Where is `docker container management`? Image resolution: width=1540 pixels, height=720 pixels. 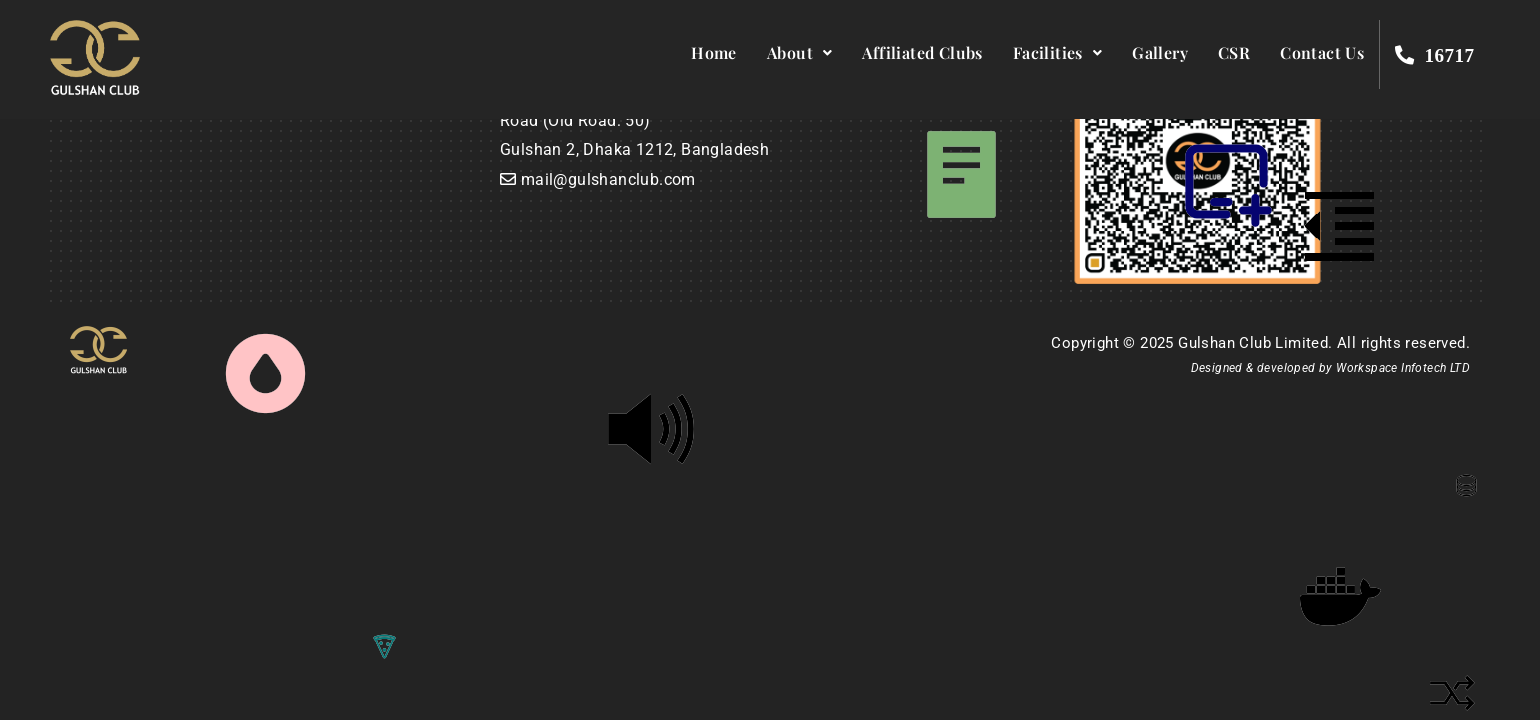
docker container management is located at coordinates (1340, 596).